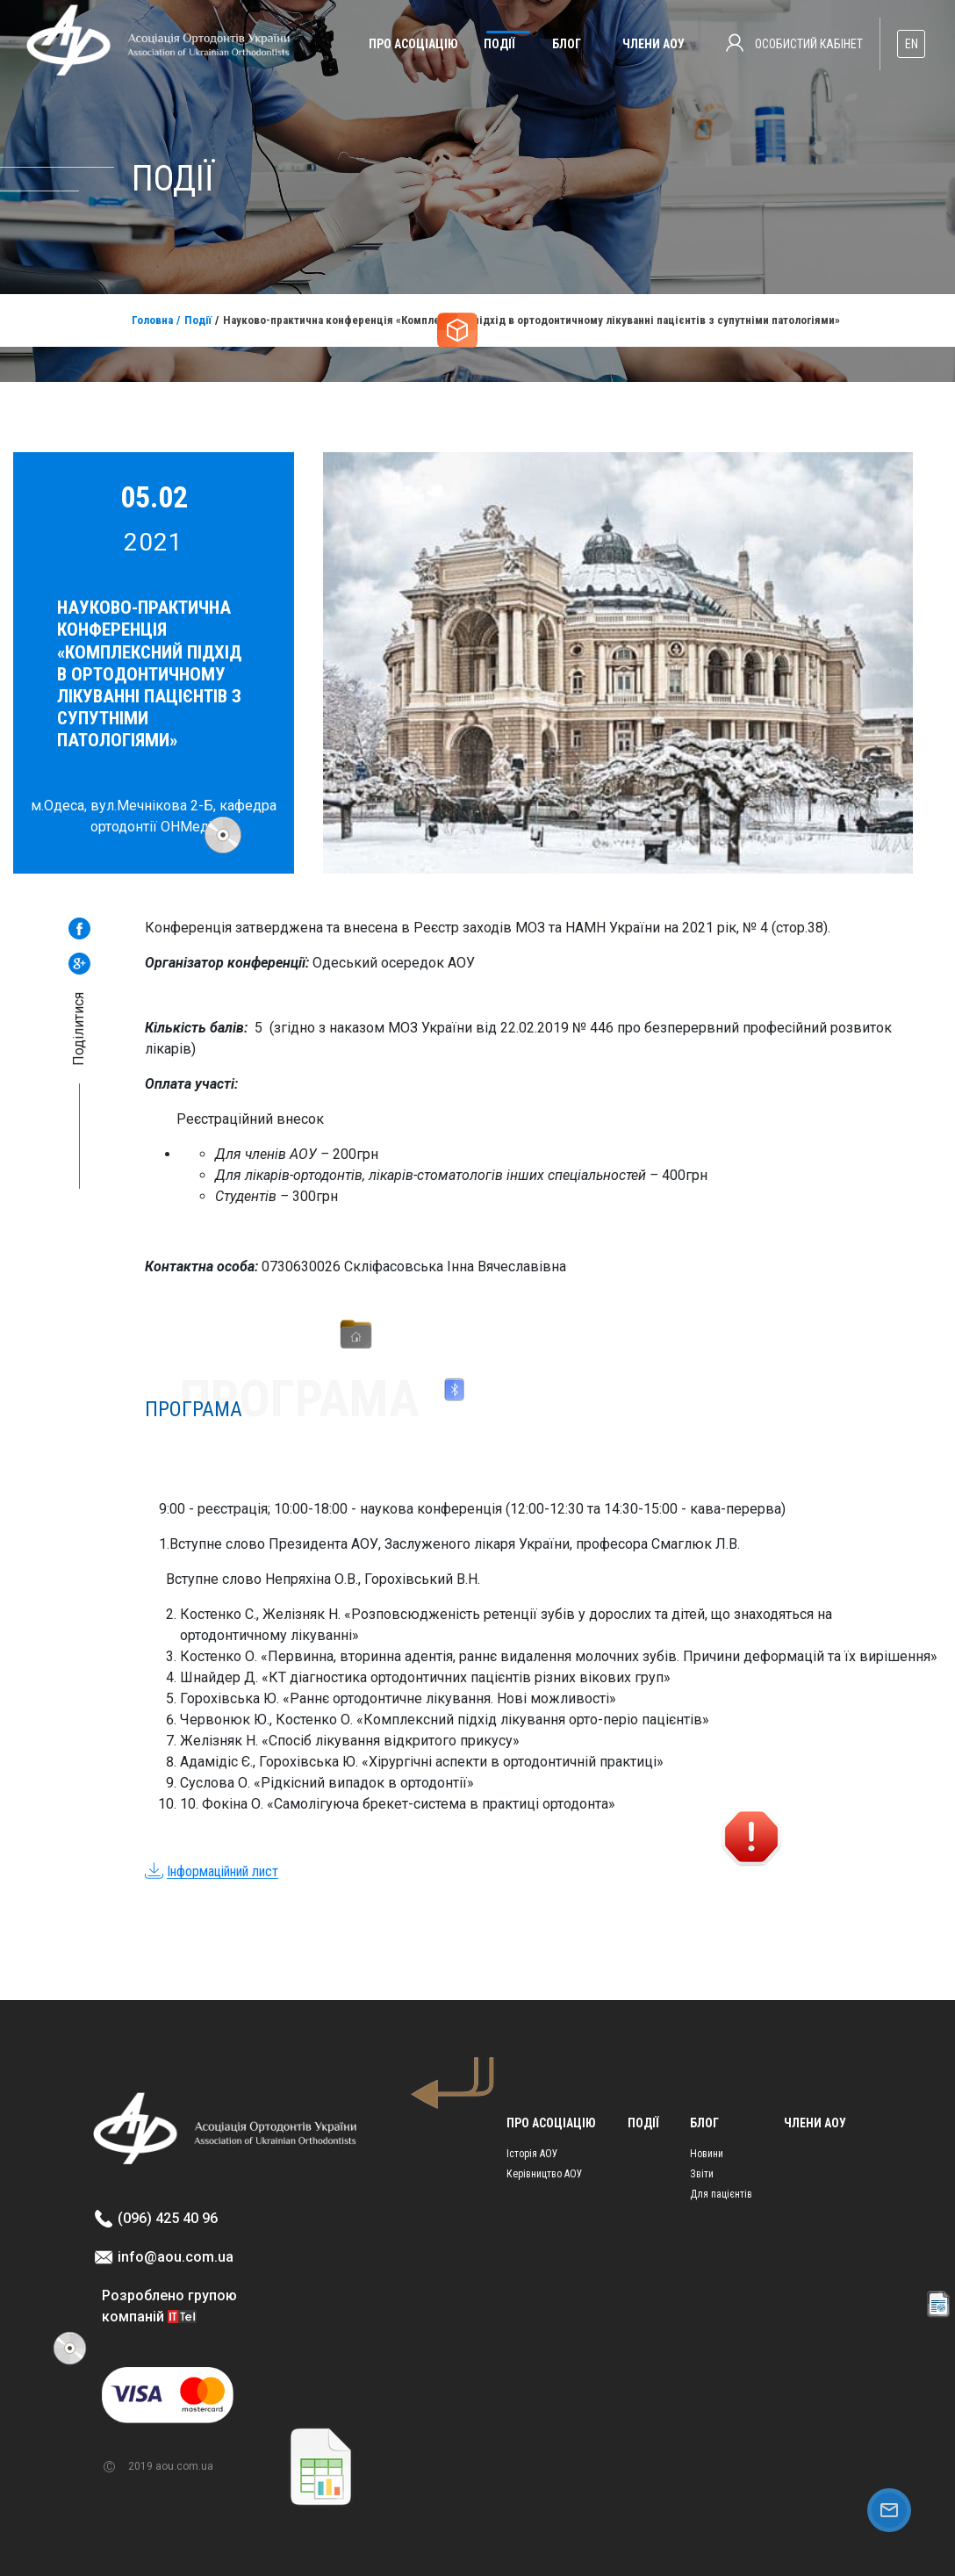 The image size is (955, 2576). Describe the element at coordinates (454, 1389) in the screenshot. I see `indicates bluetooth is currently active` at that location.